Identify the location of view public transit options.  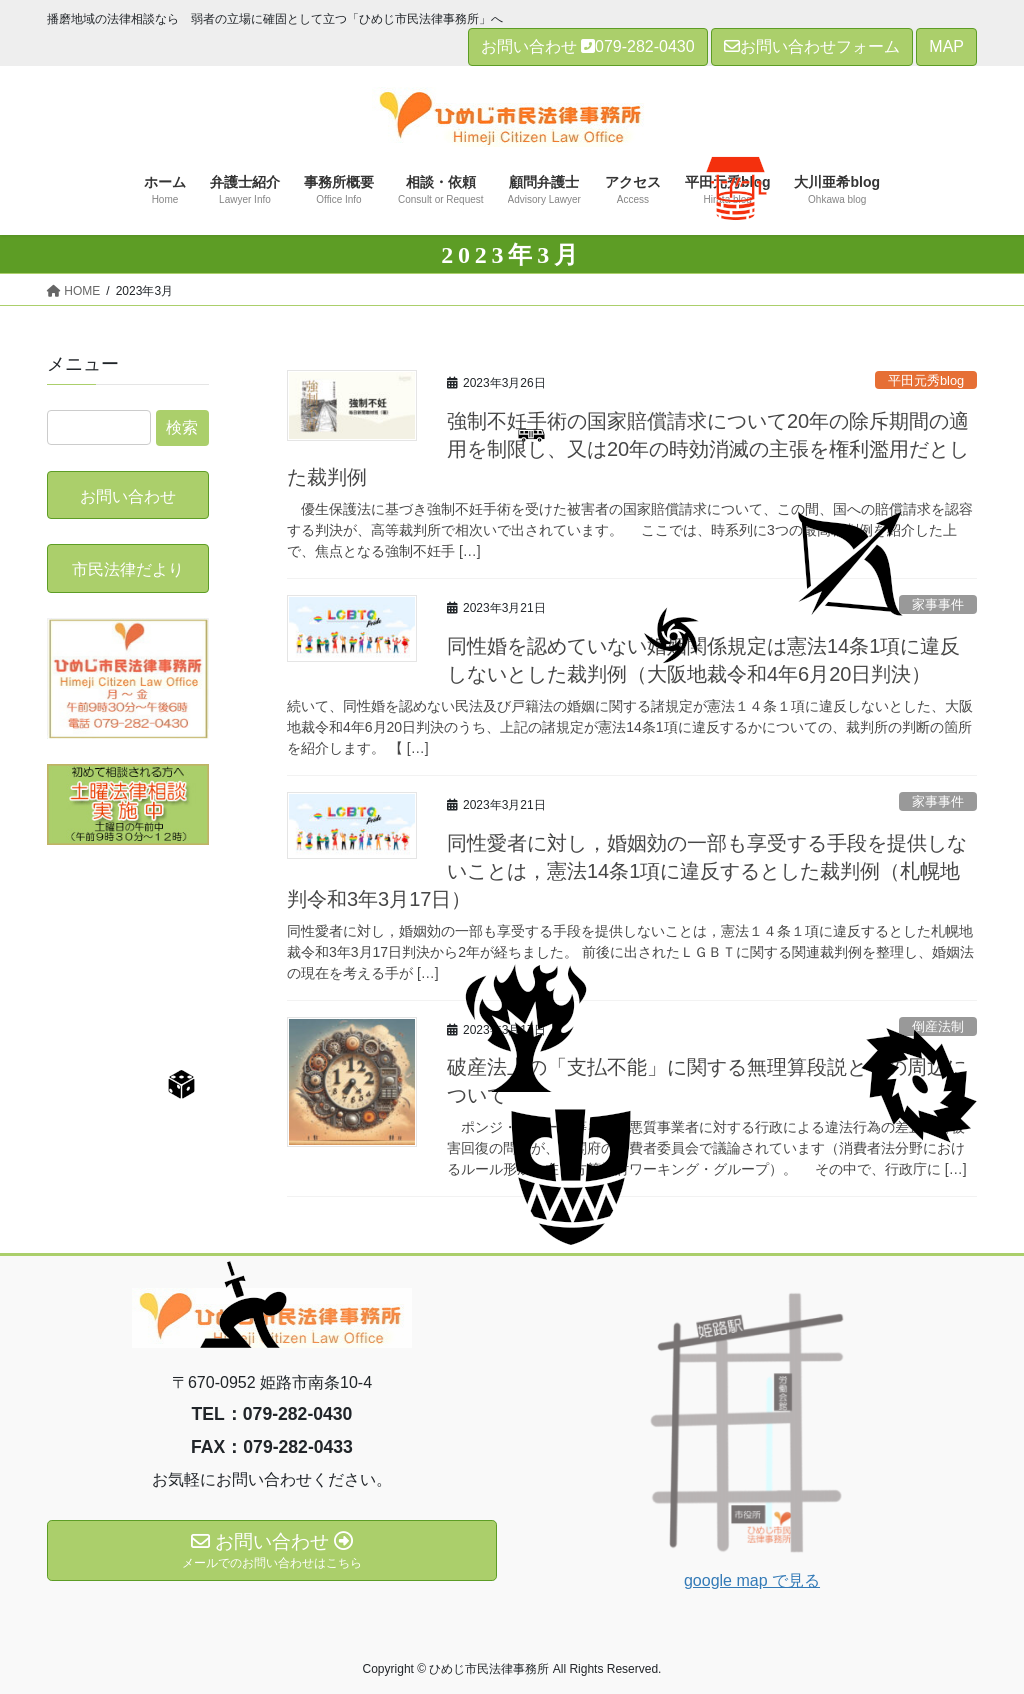
(531, 435).